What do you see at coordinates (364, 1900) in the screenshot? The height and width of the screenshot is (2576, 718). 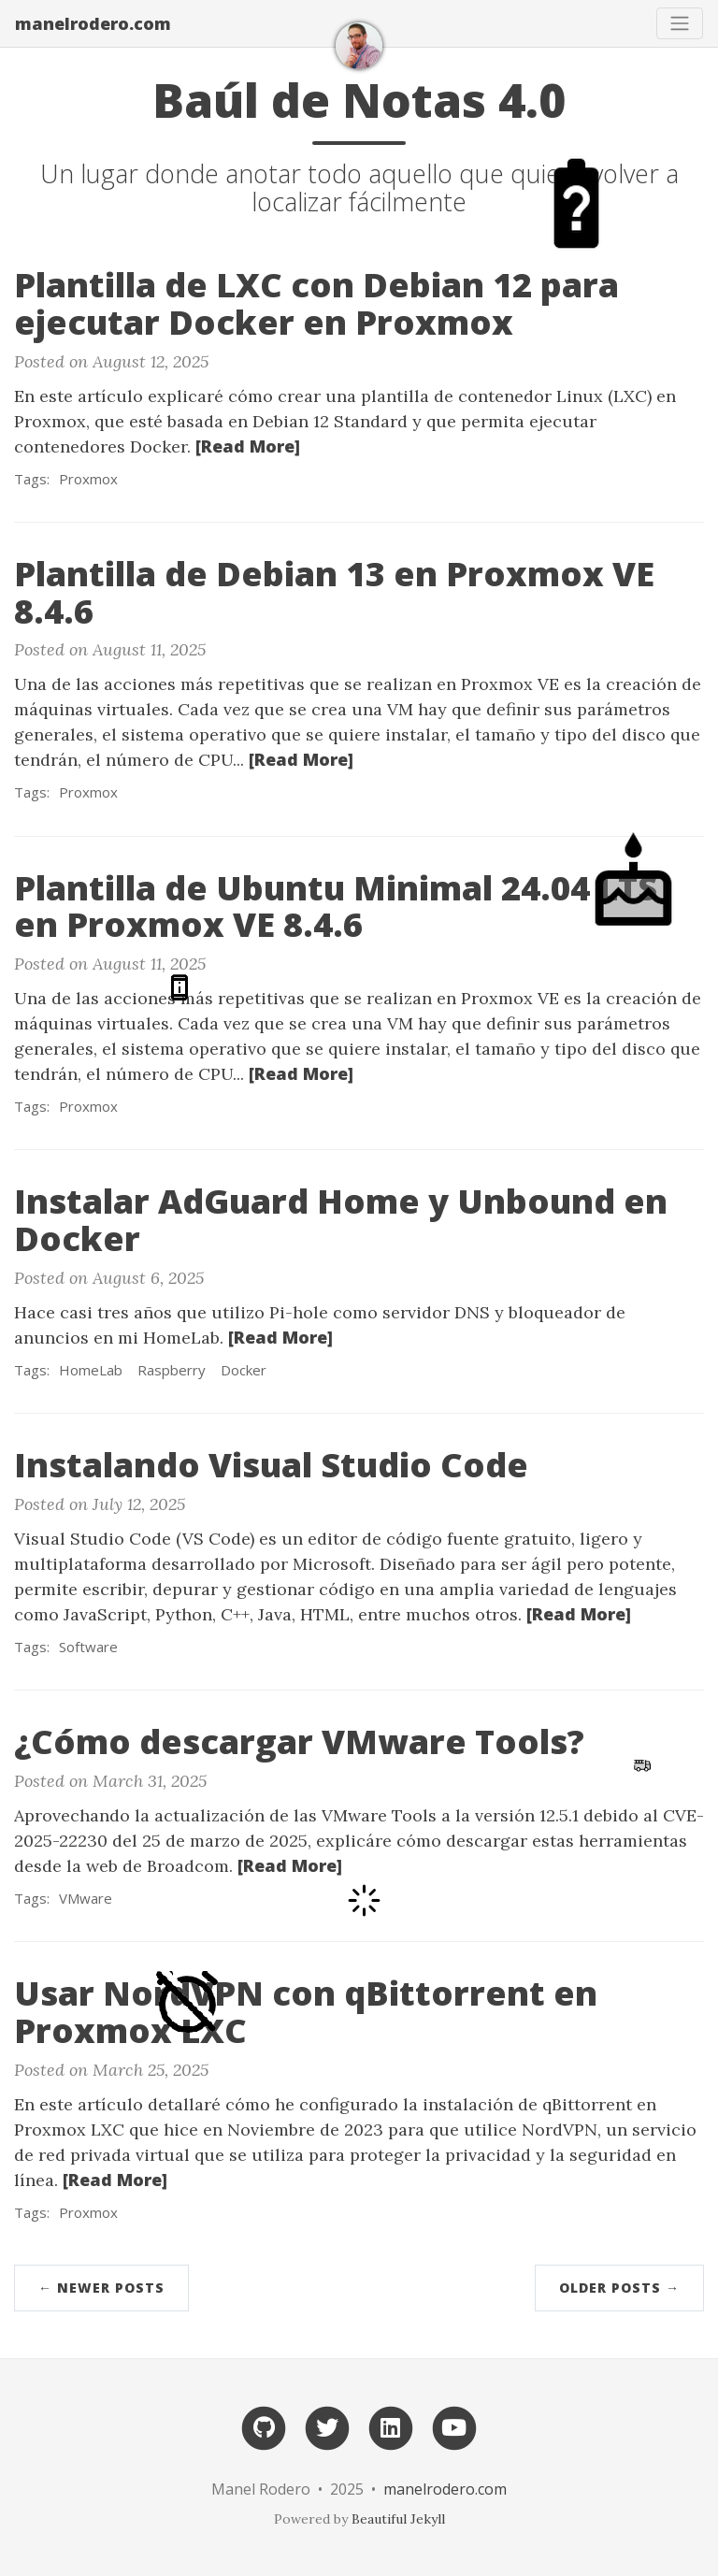 I see `loading content in progress` at bounding box center [364, 1900].